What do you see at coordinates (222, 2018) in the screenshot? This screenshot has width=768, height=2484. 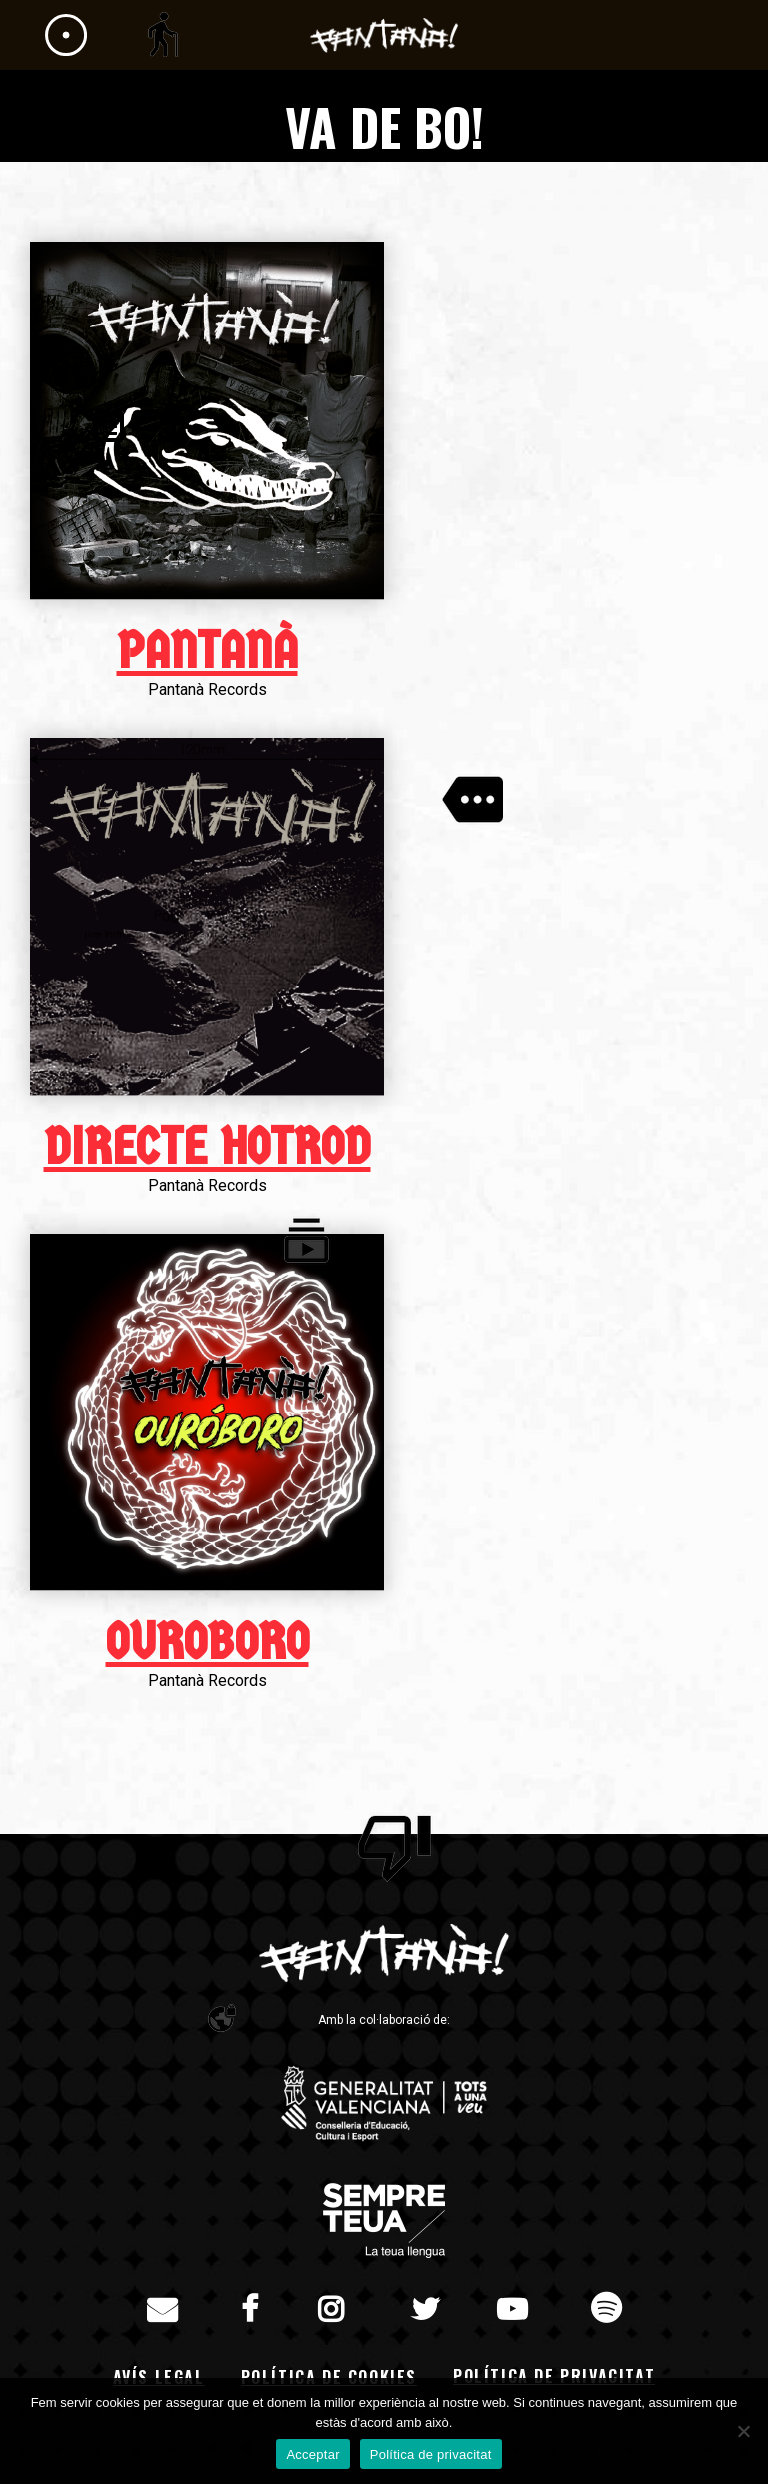 I see `indicates active VPN connection` at bounding box center [222, 2018].